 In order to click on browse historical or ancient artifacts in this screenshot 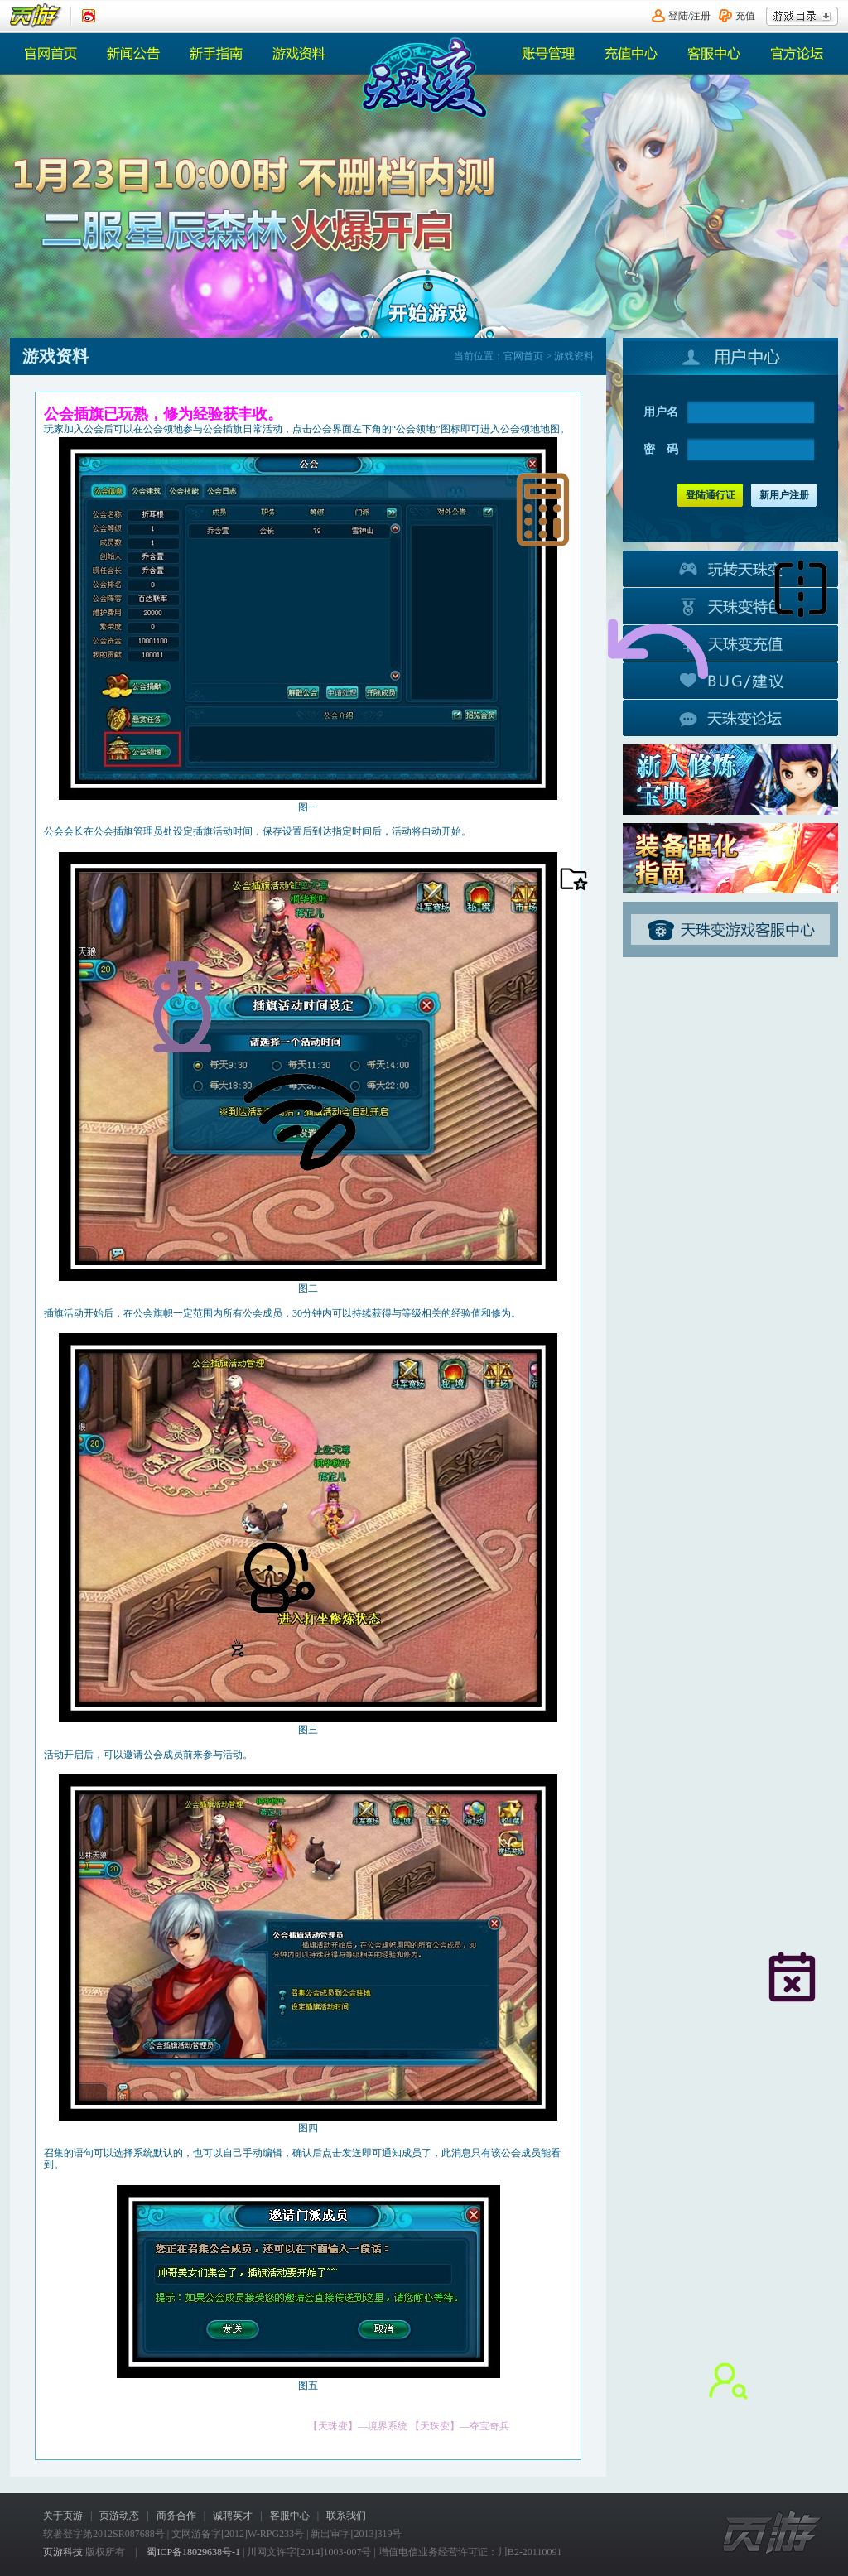, I will do `click(182, 1007)`.